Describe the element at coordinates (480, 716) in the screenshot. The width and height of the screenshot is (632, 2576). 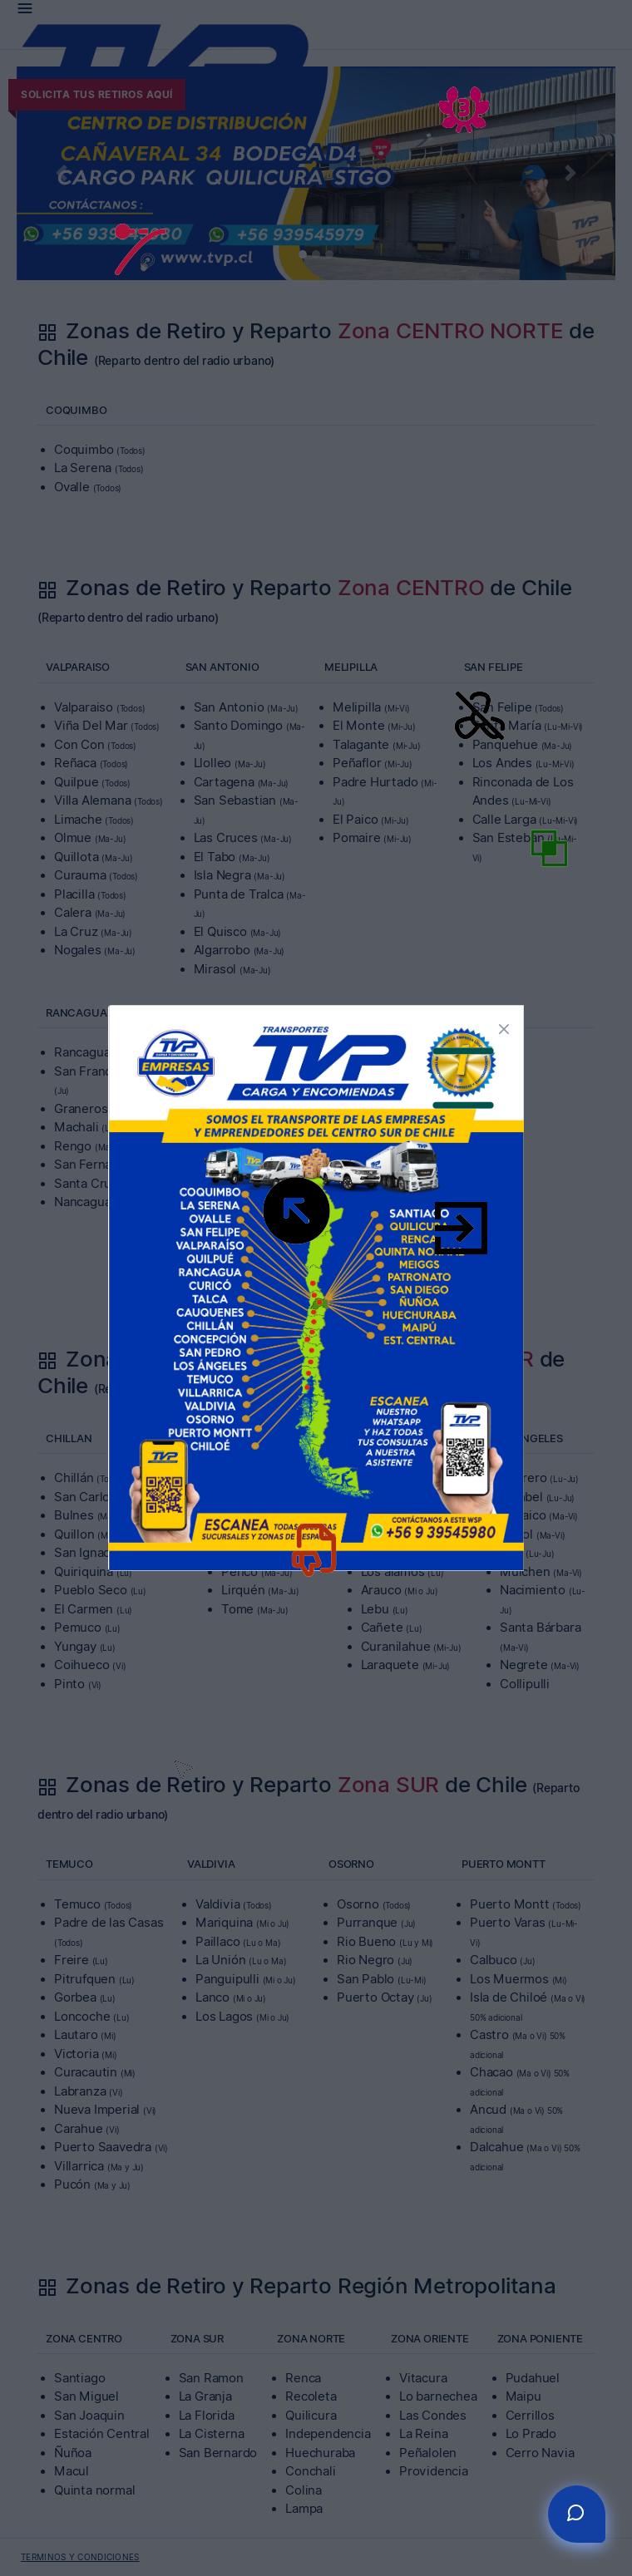
I see `disable propeller or fan function` at that location.